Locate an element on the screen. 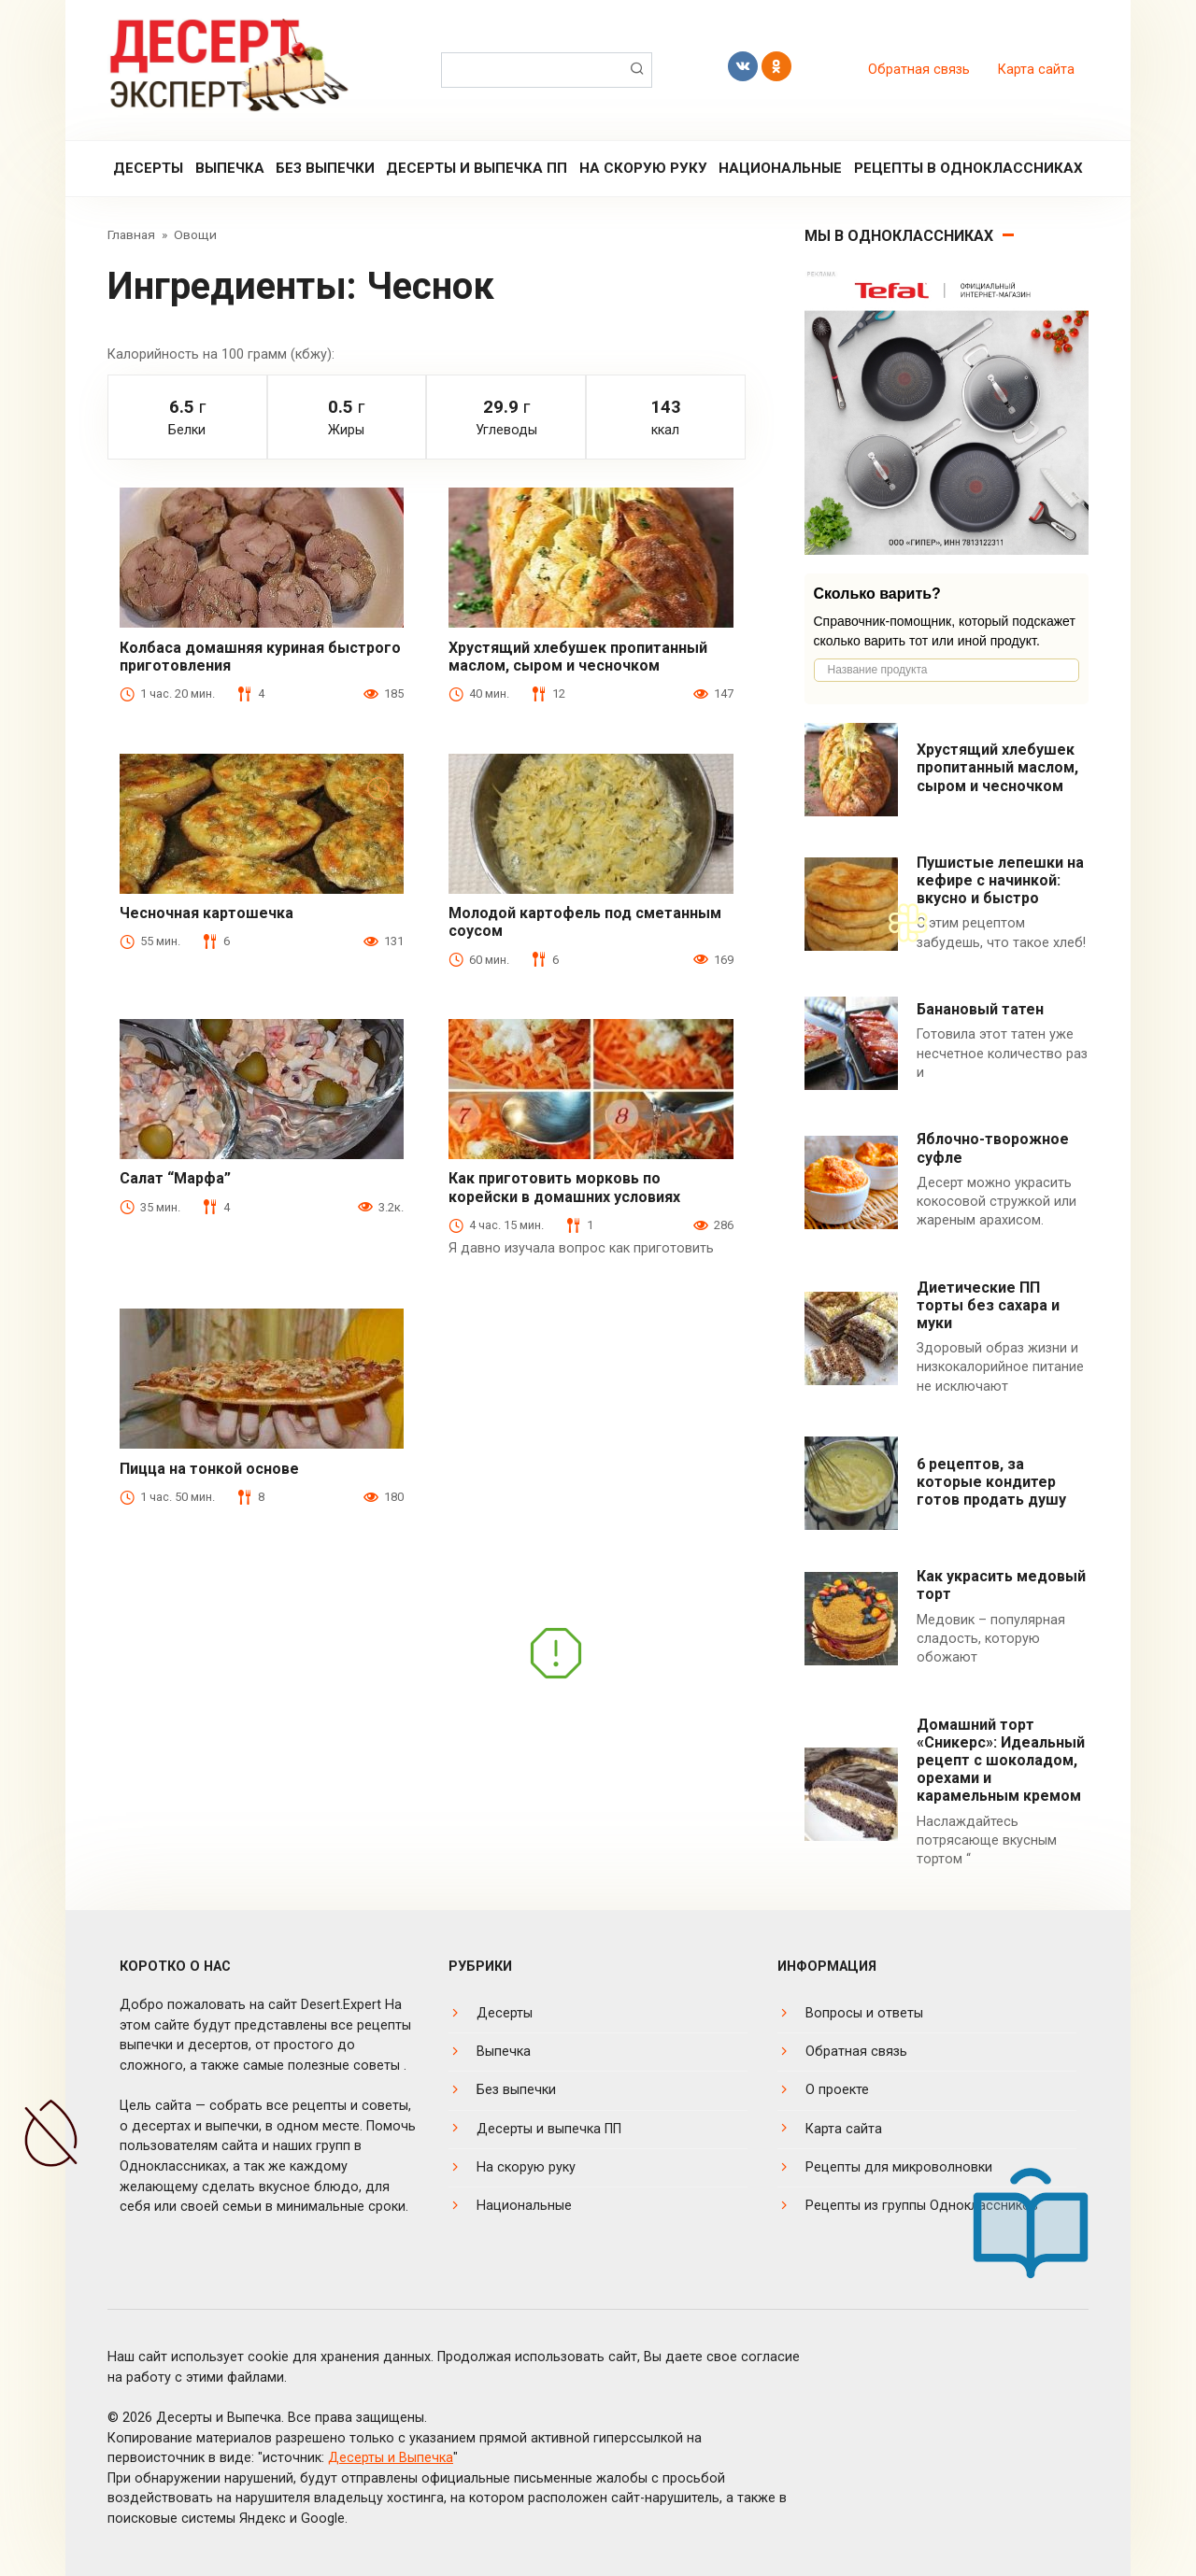 The height and width of the screenshot is (2576, 1196). open slack is located at coordinates (908, 923).